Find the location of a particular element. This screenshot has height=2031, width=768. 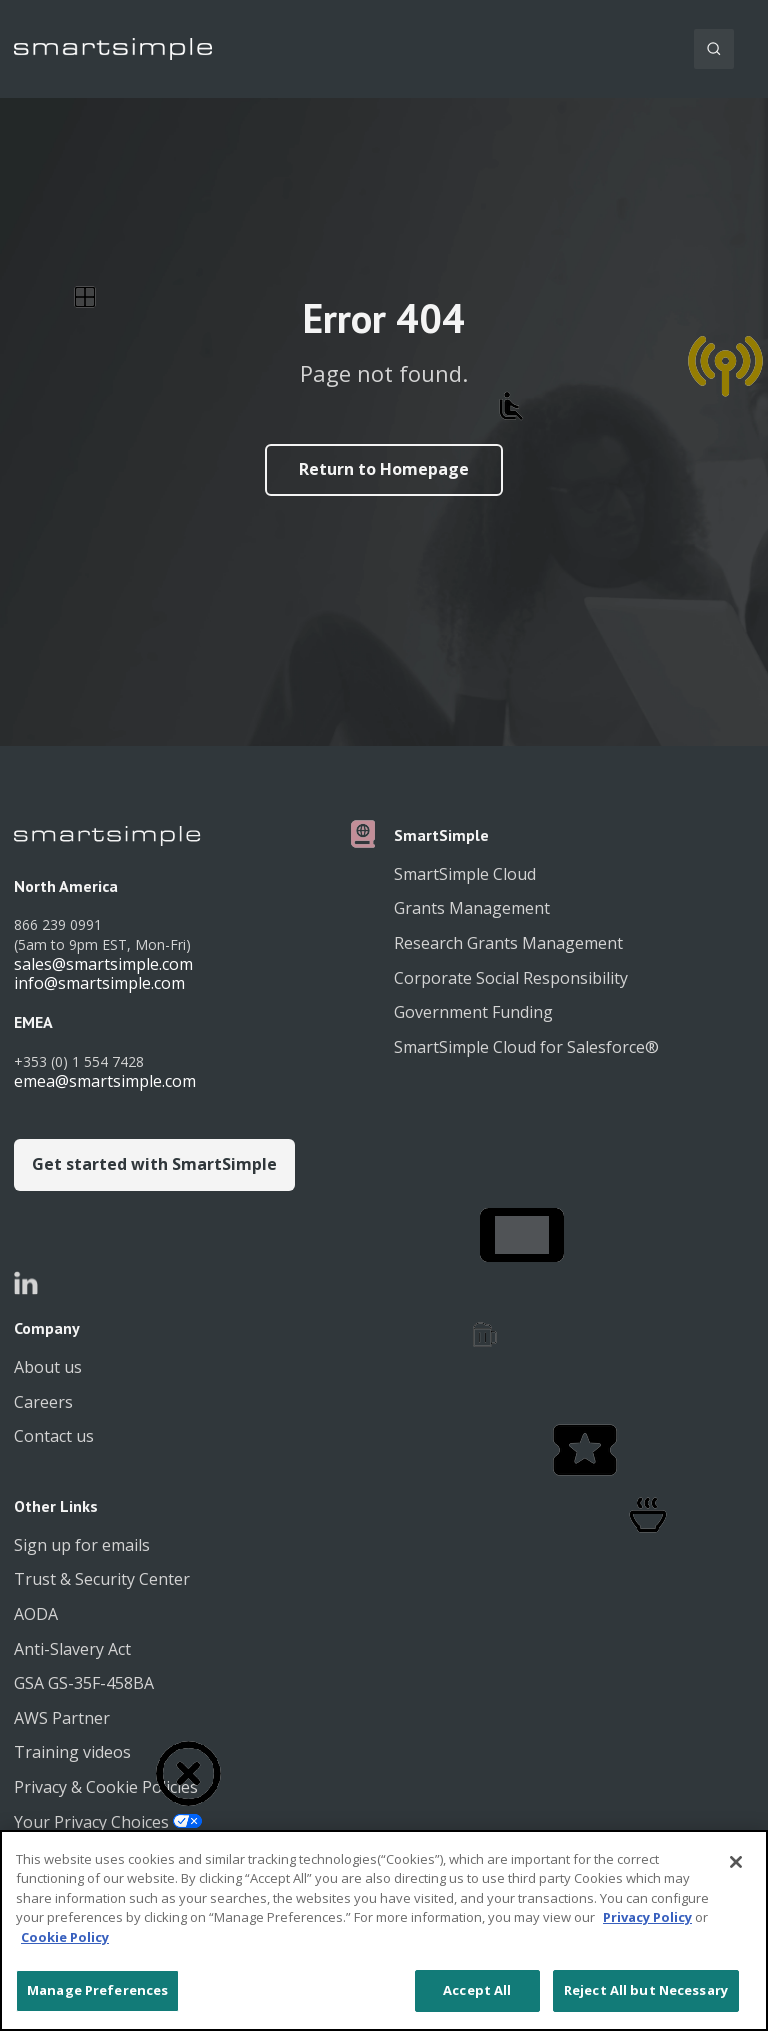

access world atlas or geography resources is located at coordinates (363, 834).